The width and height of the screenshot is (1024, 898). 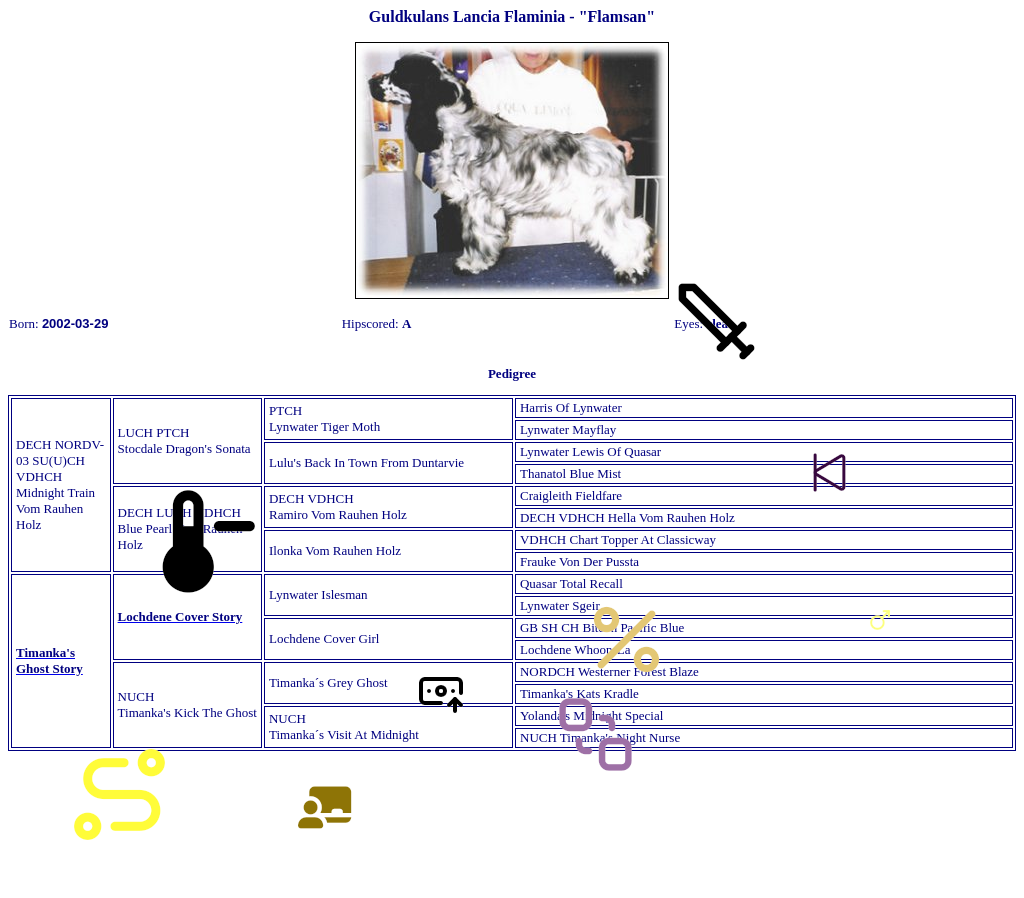 I want to click on decrease temperature setting, so click(x=198, y=541).